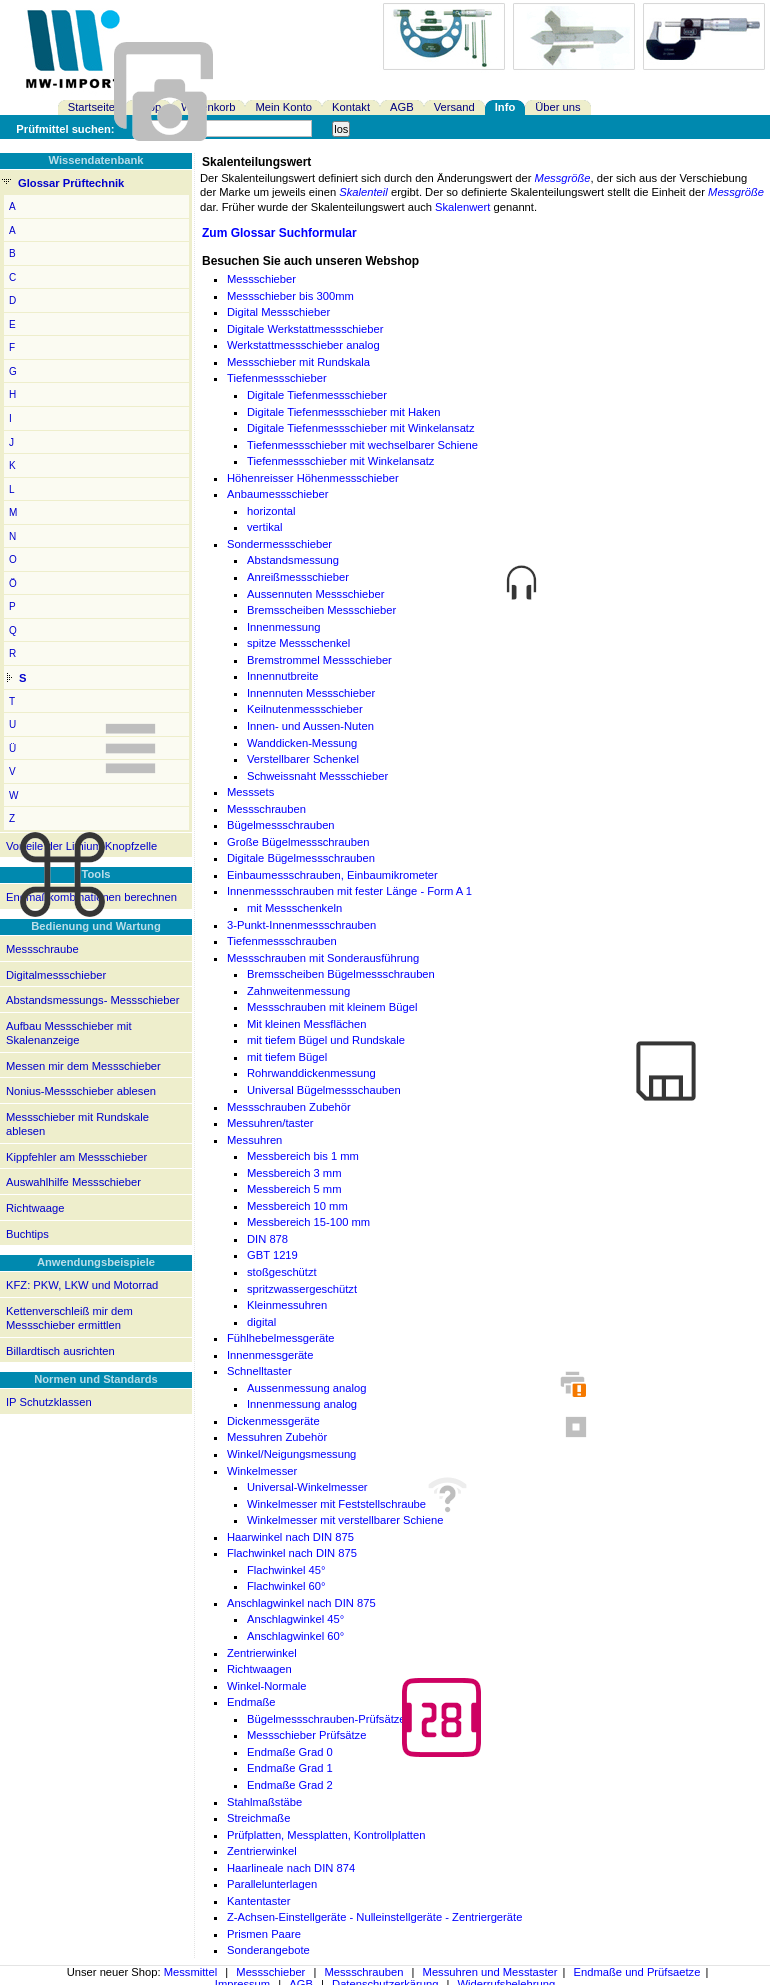 This screenshot has width=770, height=1985. Describe the element at coordinates (666, 1071) in the screenshot. I see `save current file or document` at that location.